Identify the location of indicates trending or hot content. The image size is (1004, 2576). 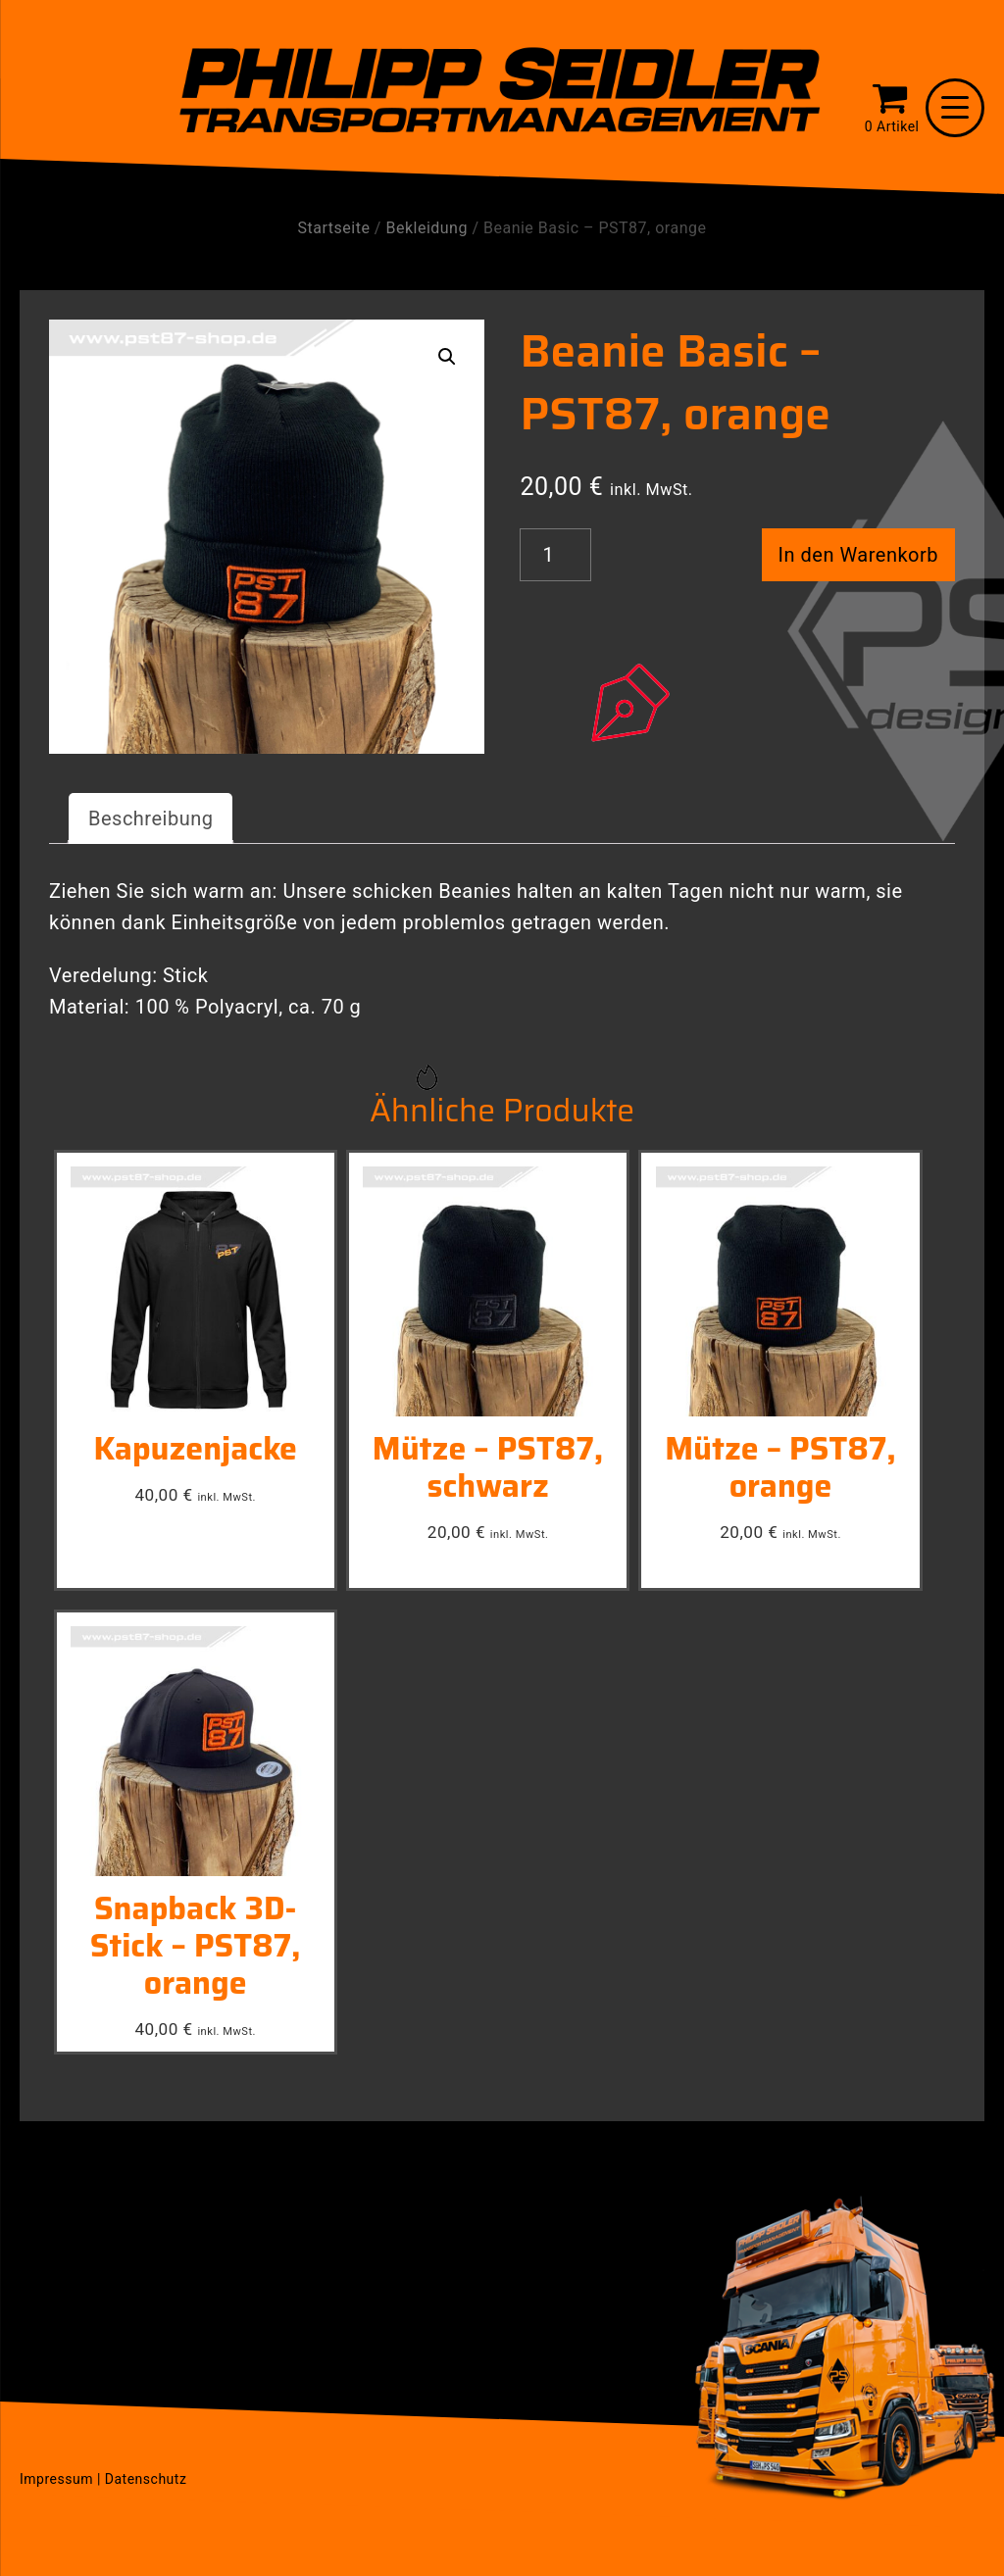
(427, 1077).